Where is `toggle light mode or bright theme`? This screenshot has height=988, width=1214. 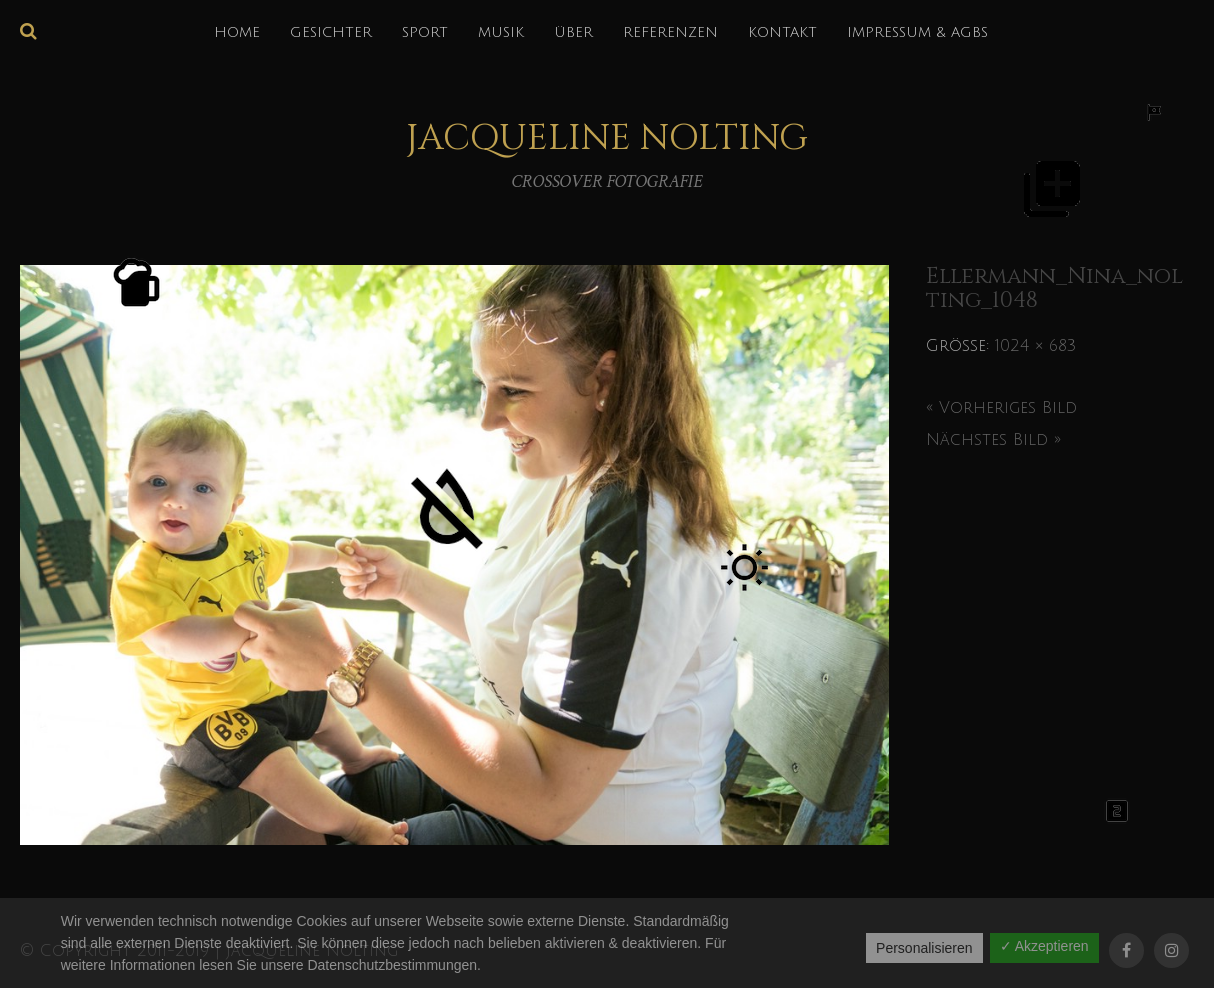
toggle light mode or bright theme is located at coordinates (744, 568).